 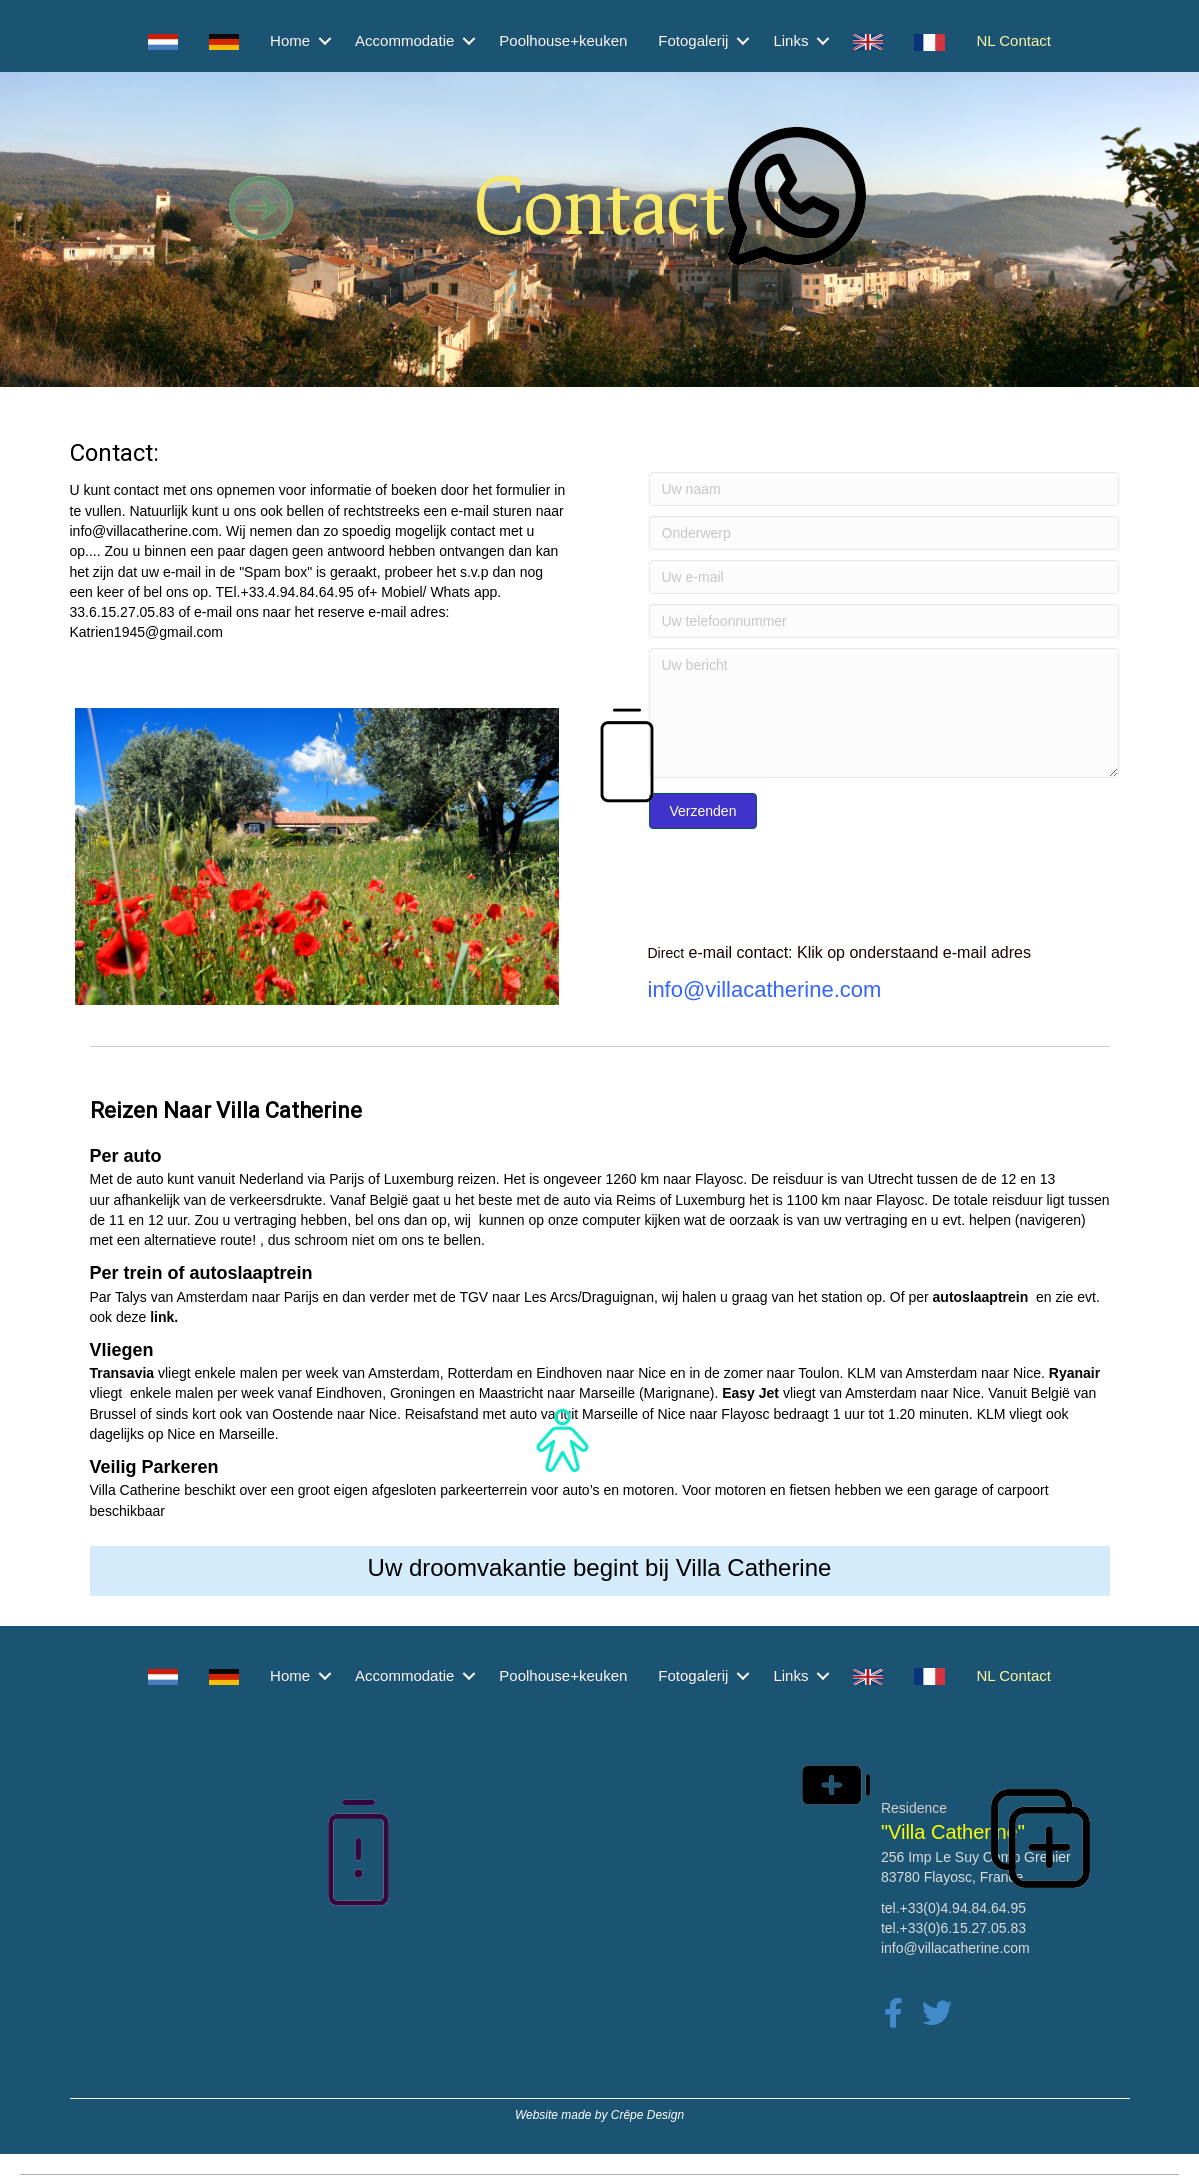 I want to click on open WhatsApp messaging app, so click(x=797, y=196).